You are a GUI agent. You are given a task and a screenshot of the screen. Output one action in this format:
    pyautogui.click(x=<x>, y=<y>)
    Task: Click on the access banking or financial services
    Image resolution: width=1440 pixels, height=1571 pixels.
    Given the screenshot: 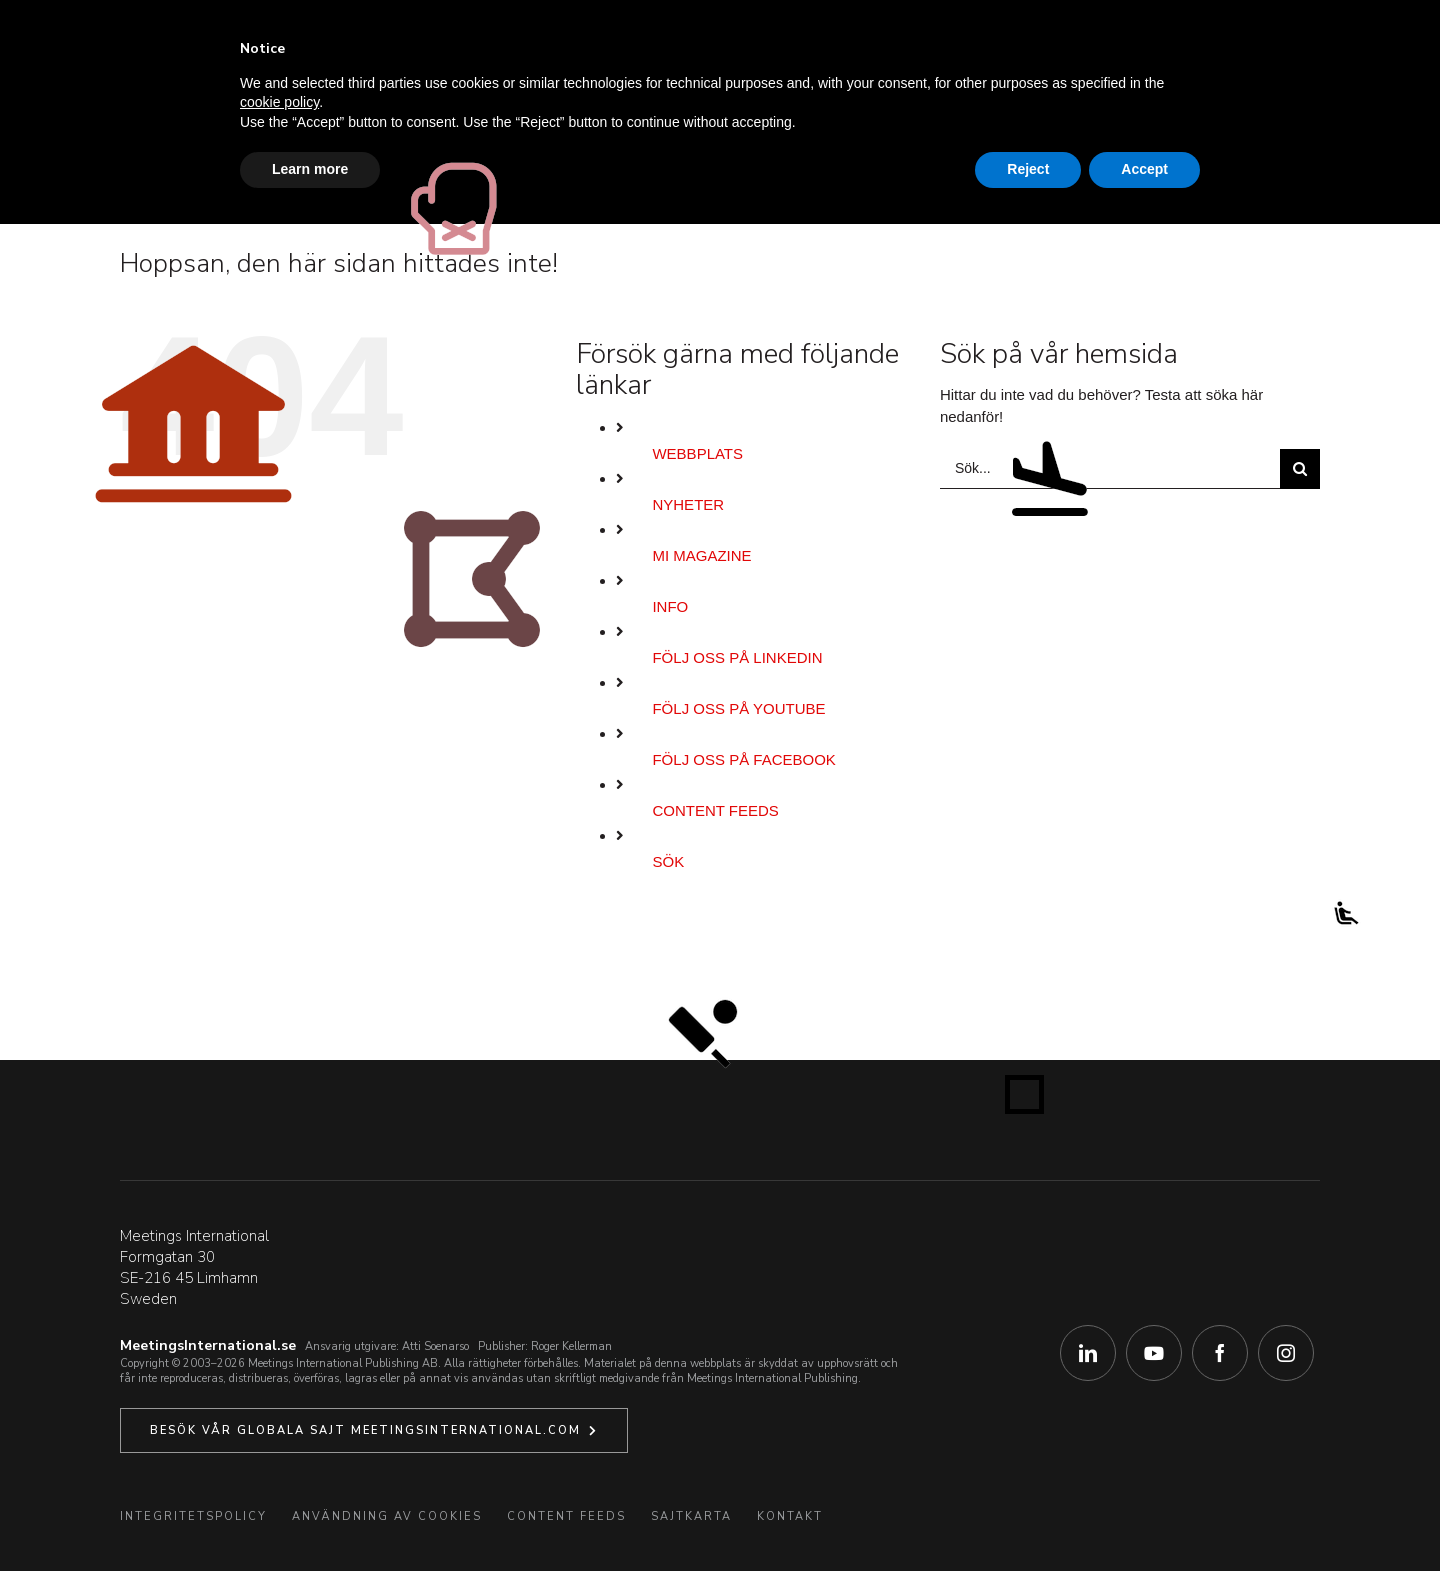 What is the action you would take?
    pyautogui.click(x=193, y=430)
    